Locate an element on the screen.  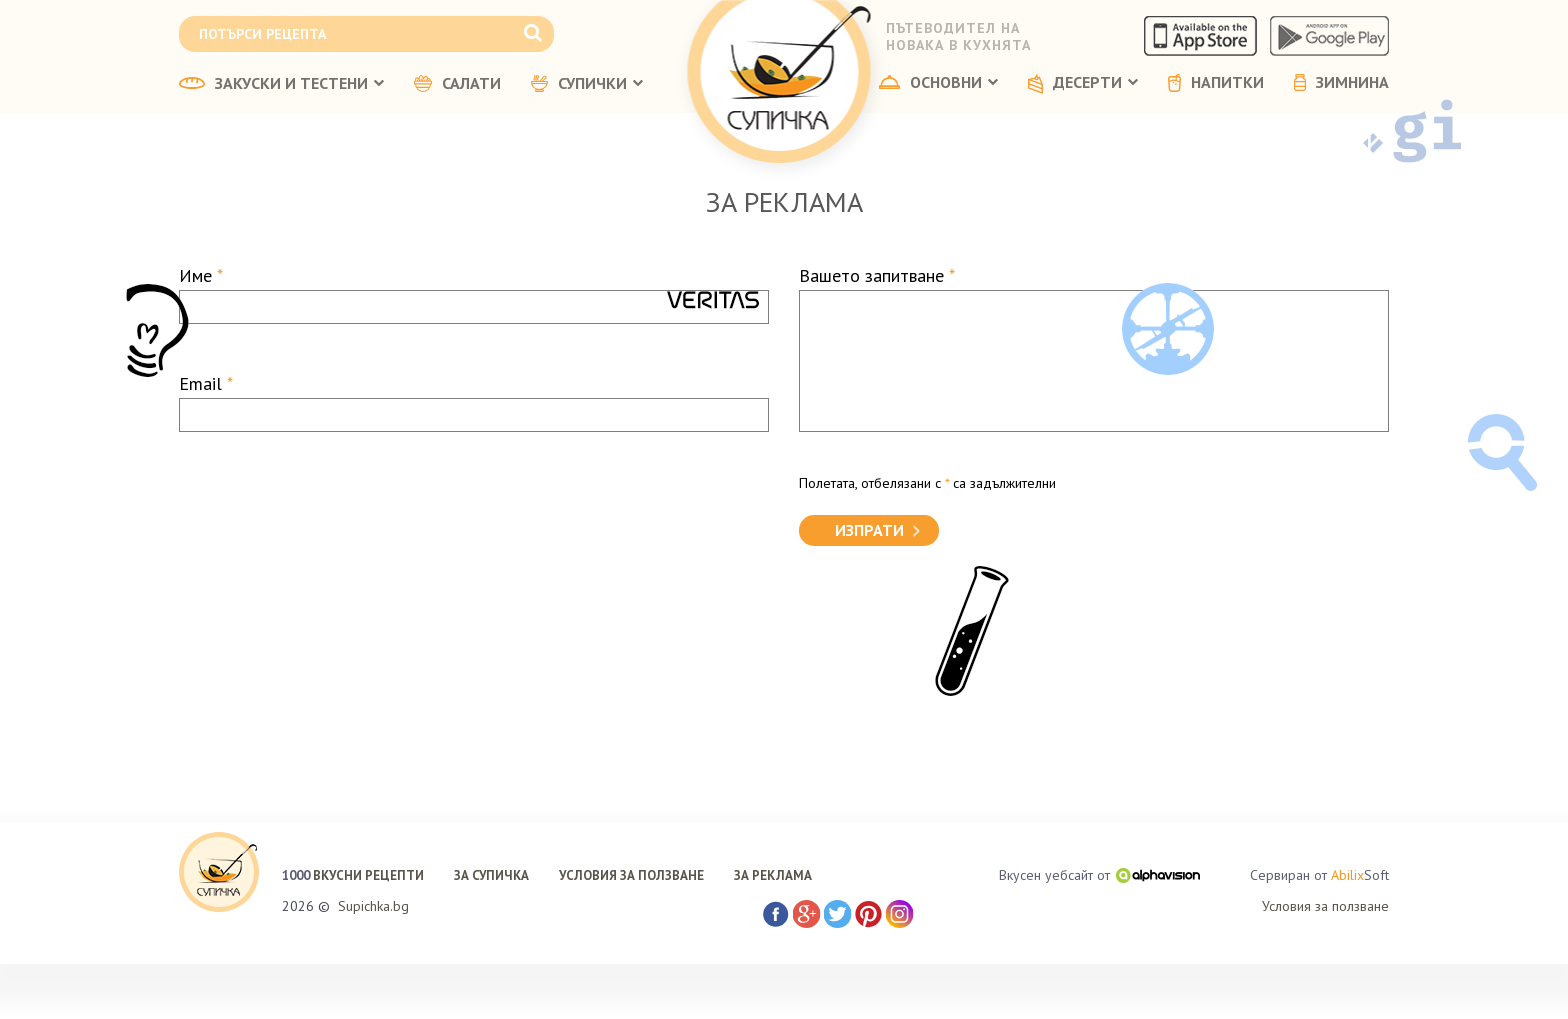
open jabber messaging app is located at coordinates (157, 330).